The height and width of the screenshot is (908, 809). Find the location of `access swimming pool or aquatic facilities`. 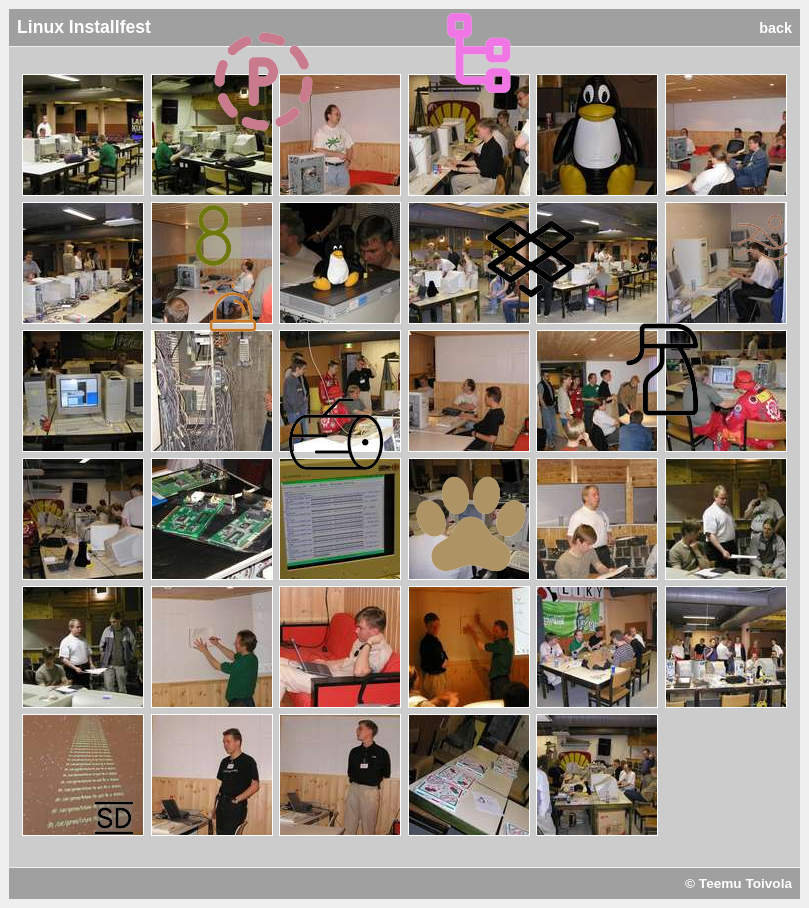

access swimming pool or aquatic facilities is located at coordinates (762, 237).